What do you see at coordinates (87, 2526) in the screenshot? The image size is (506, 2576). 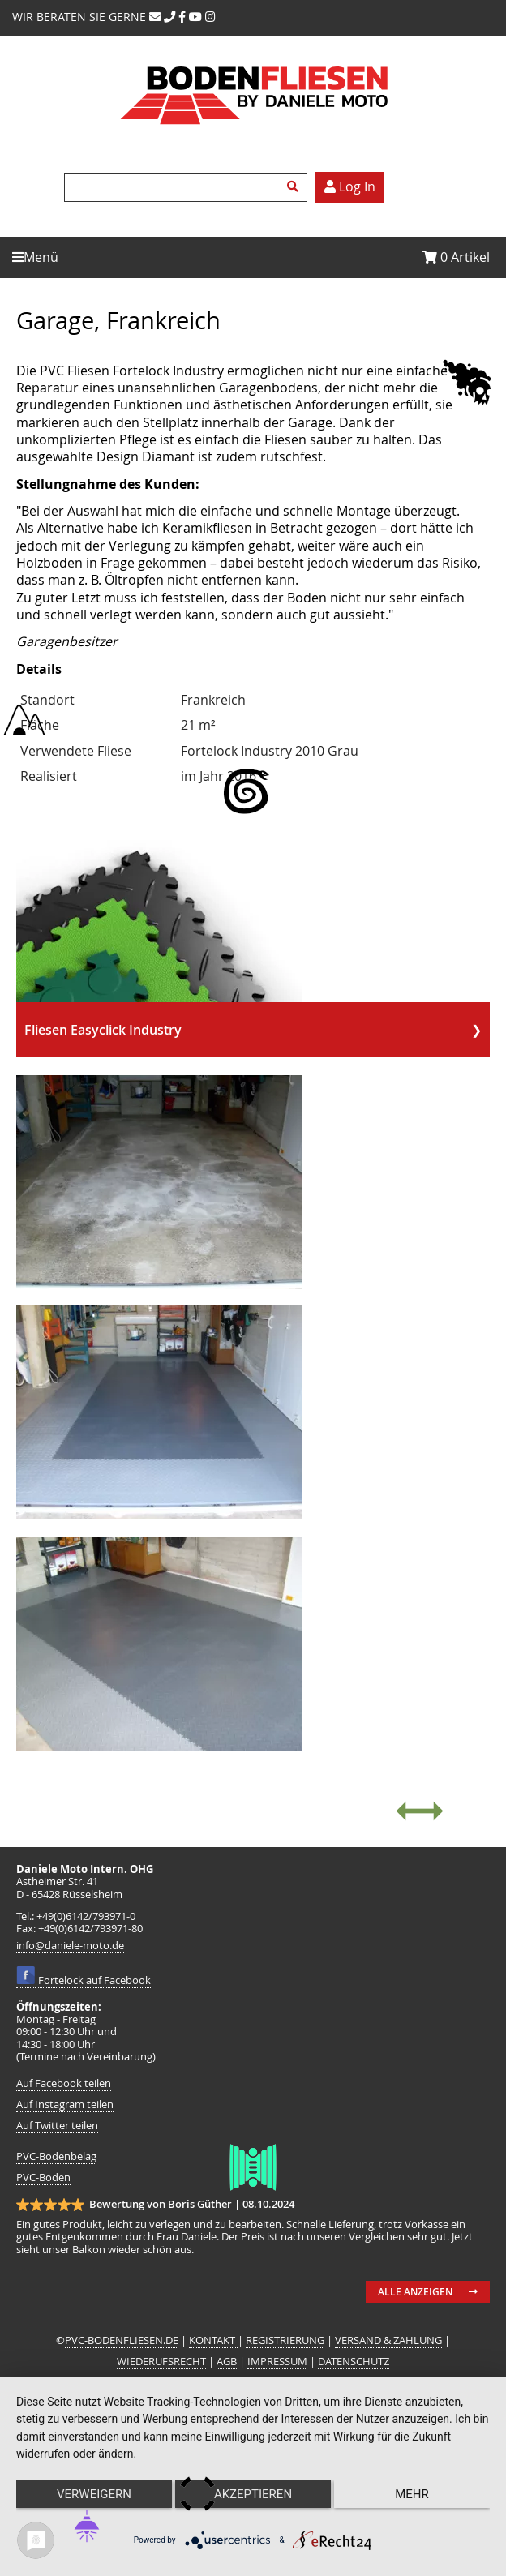 I see `toggle ceiling light on/off` at bounding box center [87, 2526].